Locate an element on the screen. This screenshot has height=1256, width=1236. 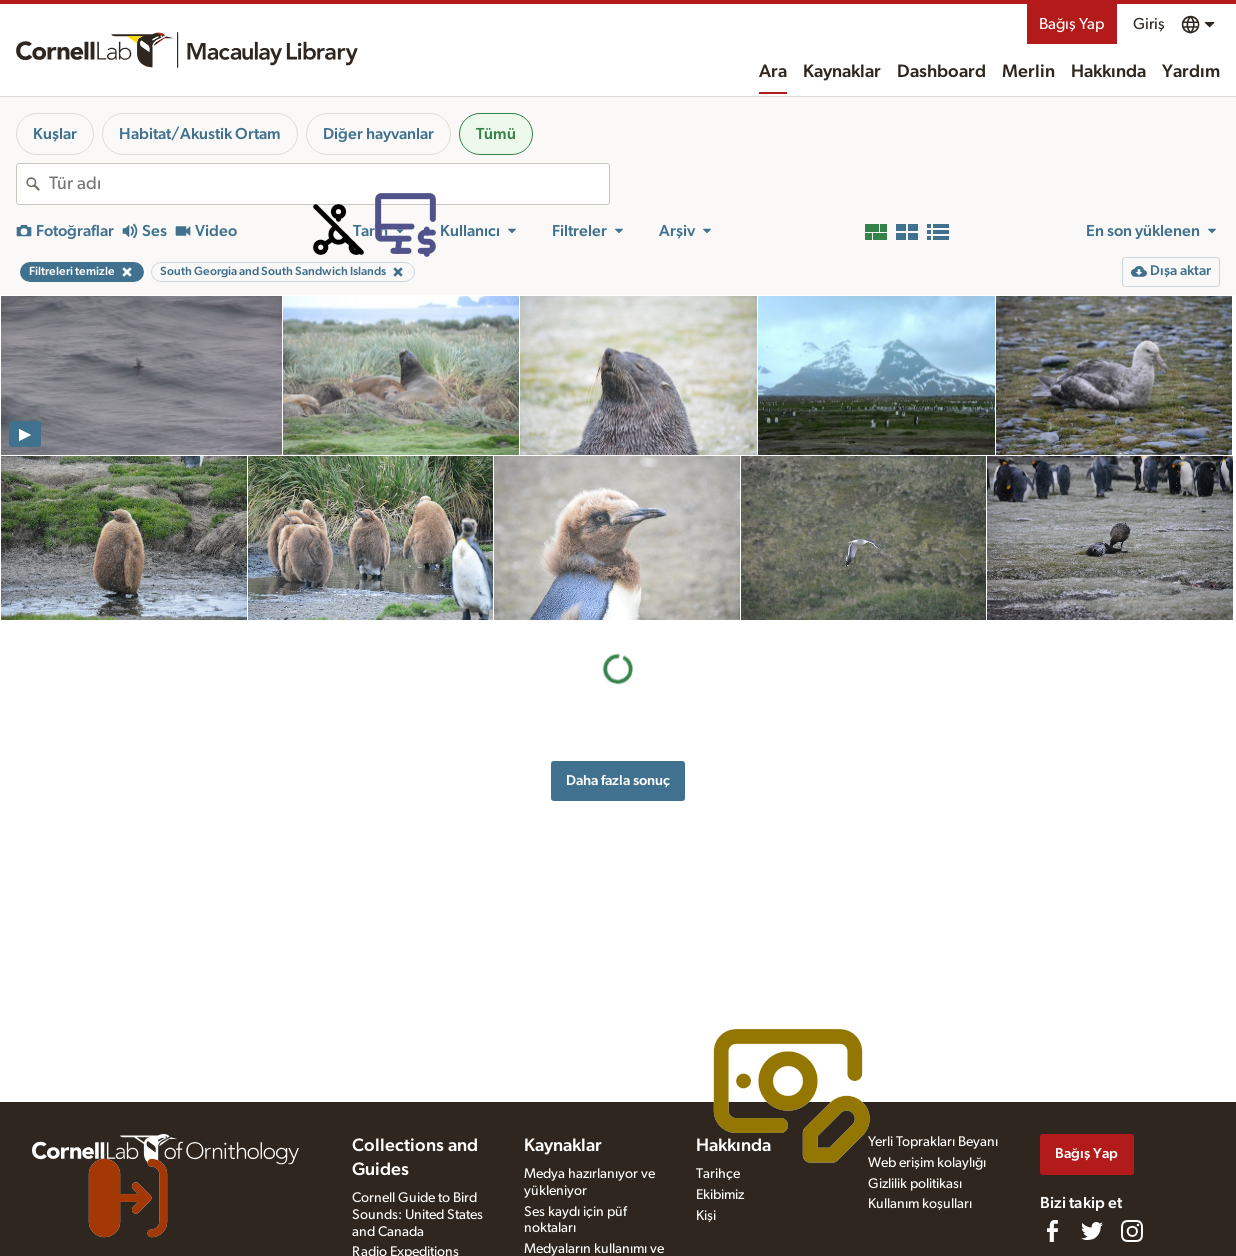
disable social sharing features is located at coordinates (338, 229).